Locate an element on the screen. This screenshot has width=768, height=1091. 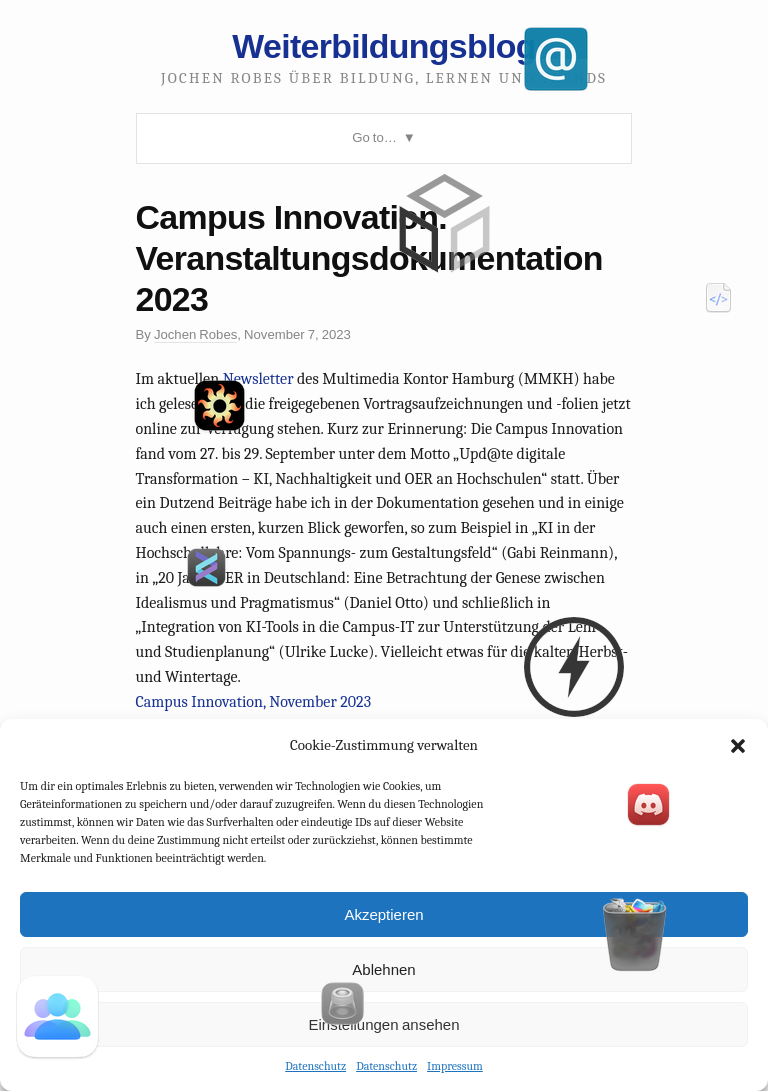
open lightcord messaging app is located at coordinates (648, 804).